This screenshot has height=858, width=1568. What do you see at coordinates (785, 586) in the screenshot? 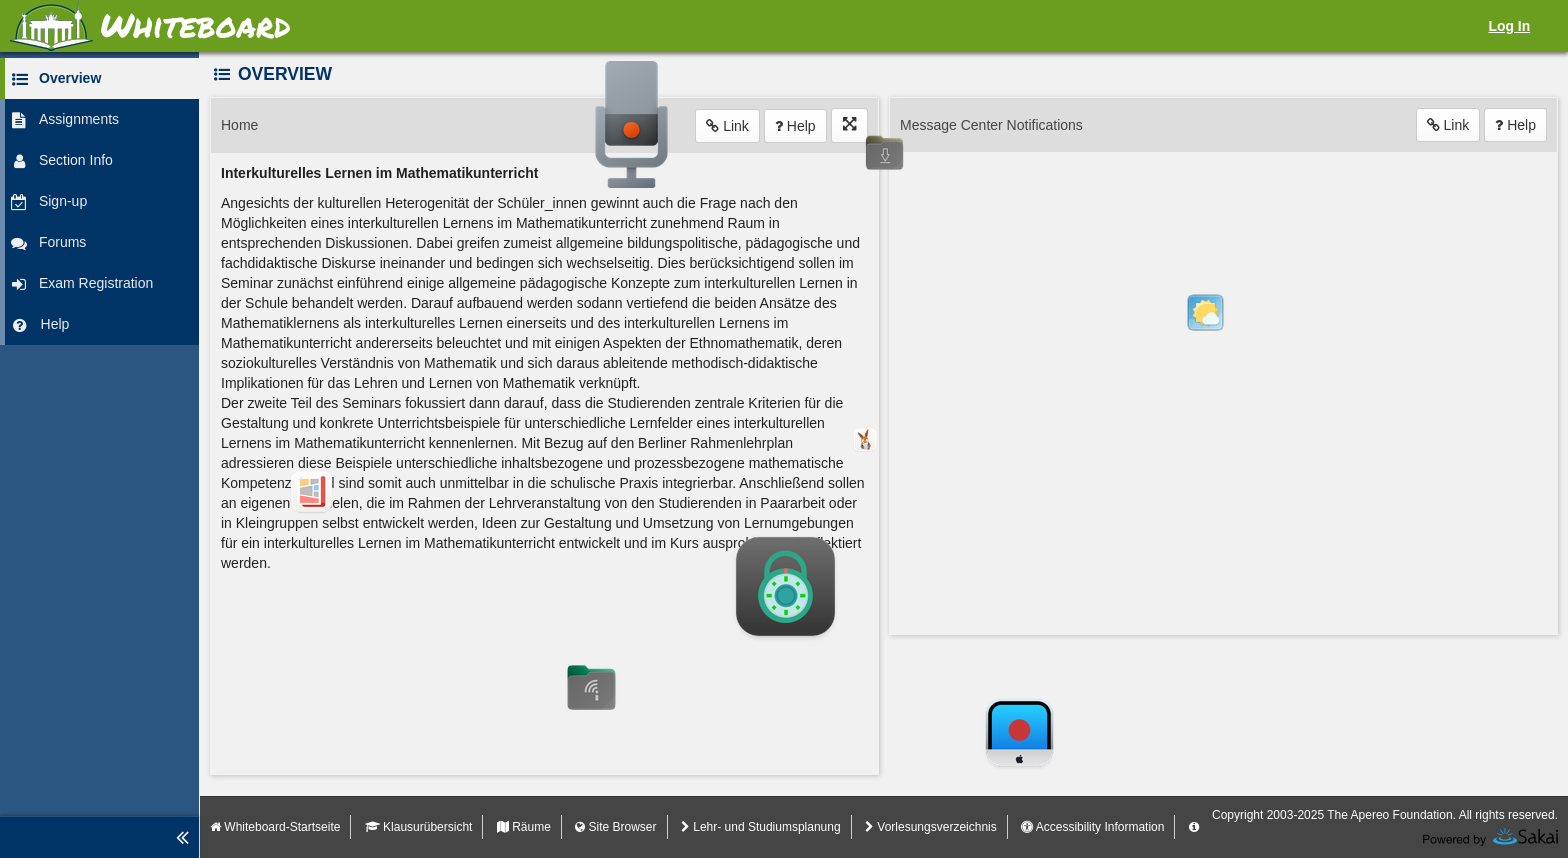
I see `open keysmith authenticator app` at bounding box center [785, 586].